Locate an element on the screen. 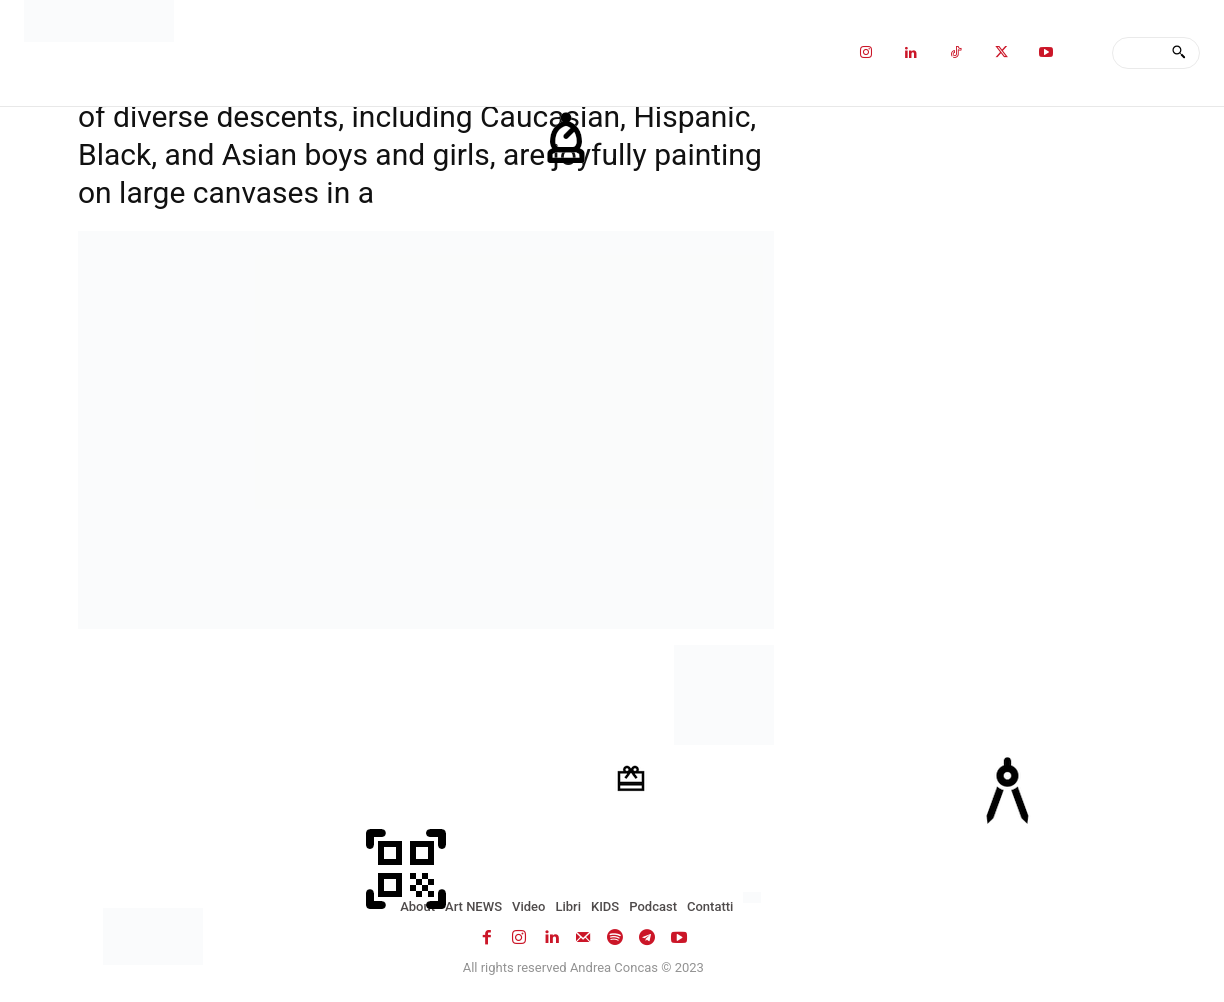  play chess or access board games is located at coordinates (566, 139).